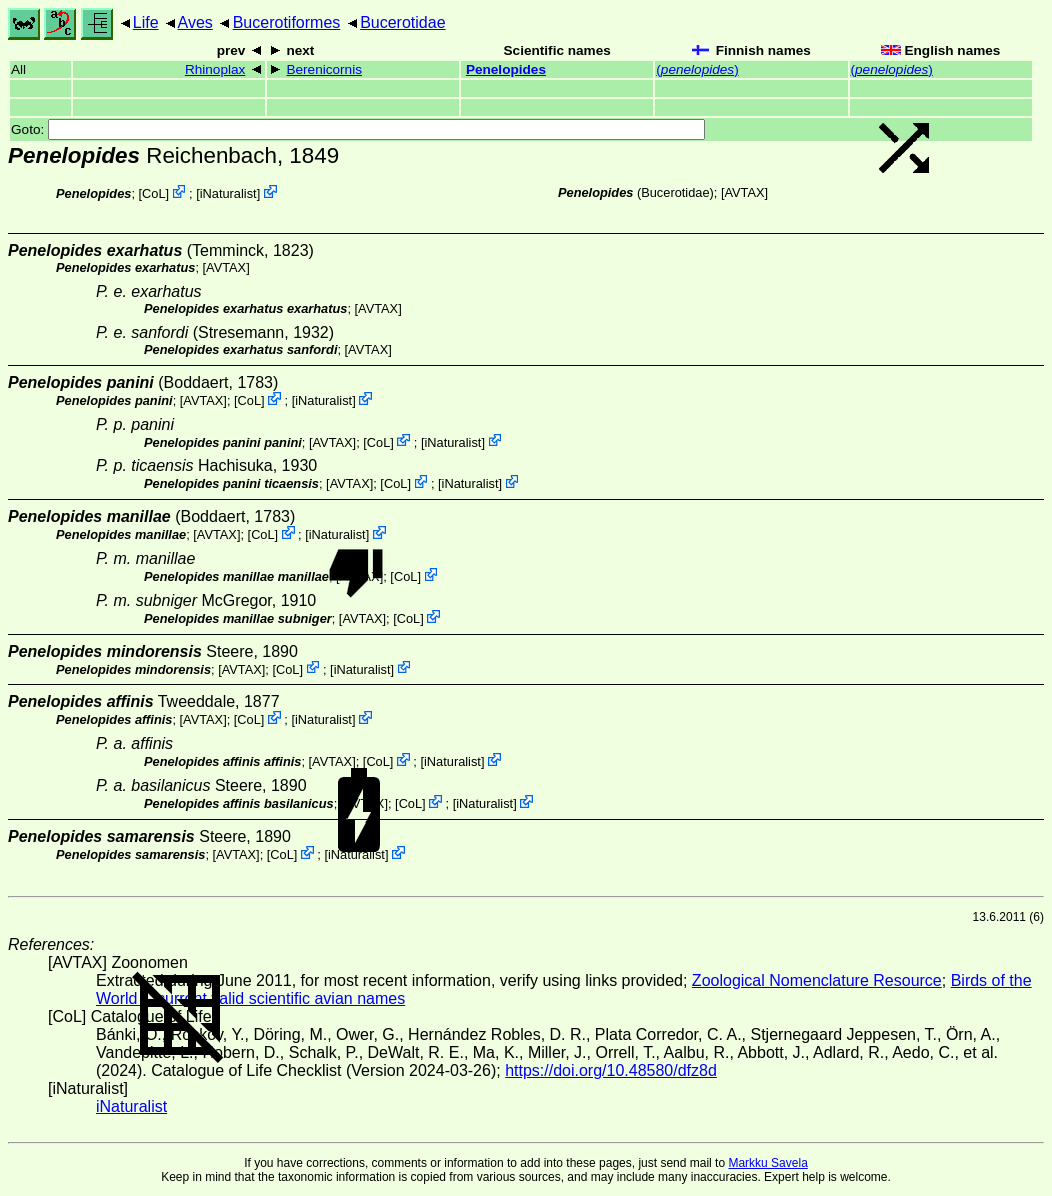 This screenshot has width=1052, height=1196. What do you see at coordinates (904, 148) in the screenshot?
I see `shuffle playlist or queue order` at bounding box center [904, 148].